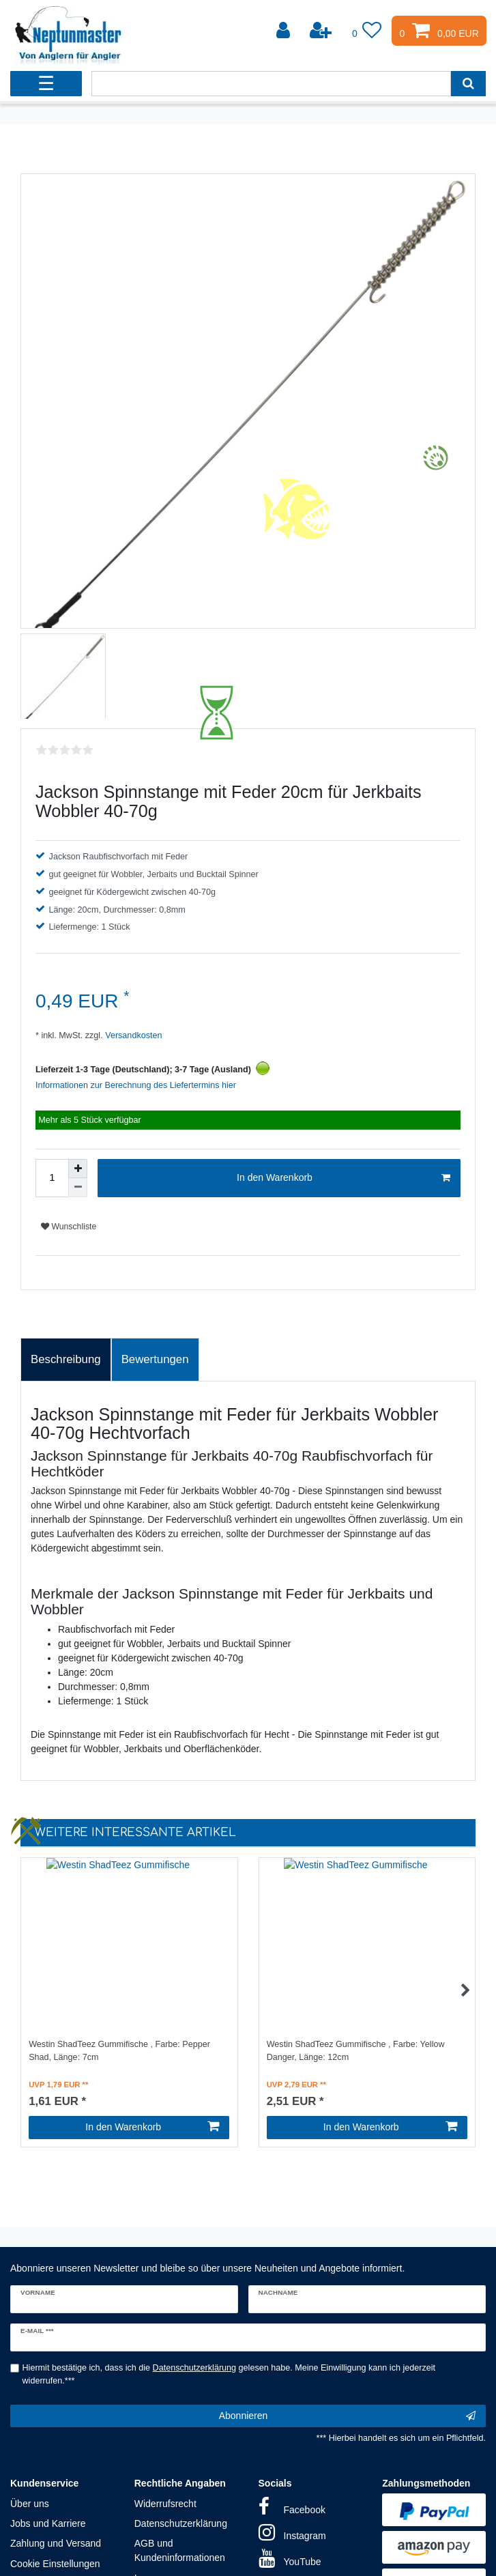  Describe the element at coordinates (26, 1831) in the screenshot. I see `access stone crafting menu` at that location.